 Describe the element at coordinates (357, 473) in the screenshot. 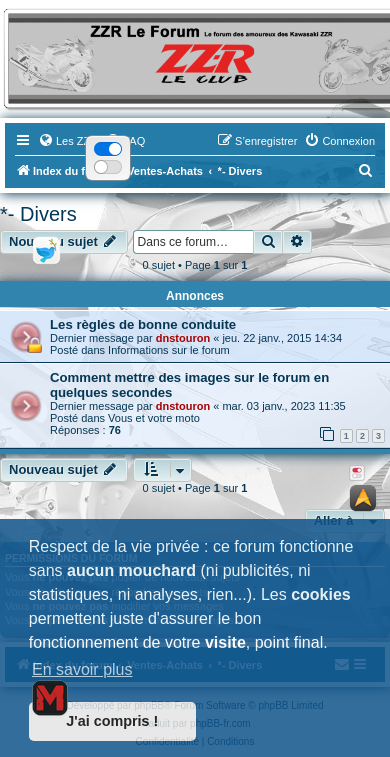

I see `open unity tweak tool settings` at that location.